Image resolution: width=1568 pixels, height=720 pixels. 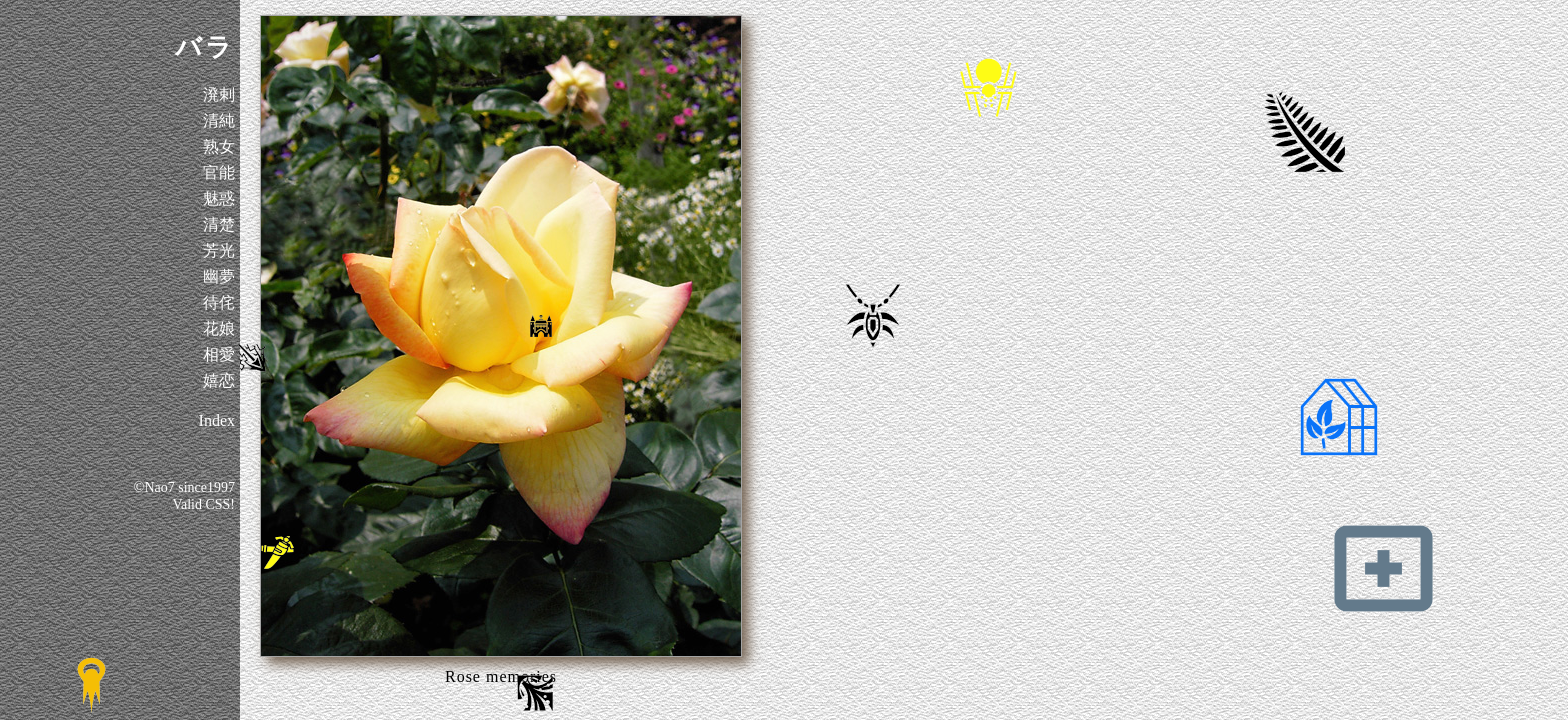 I want to click on access health or medical supplies, so click(x=1383, y=568).